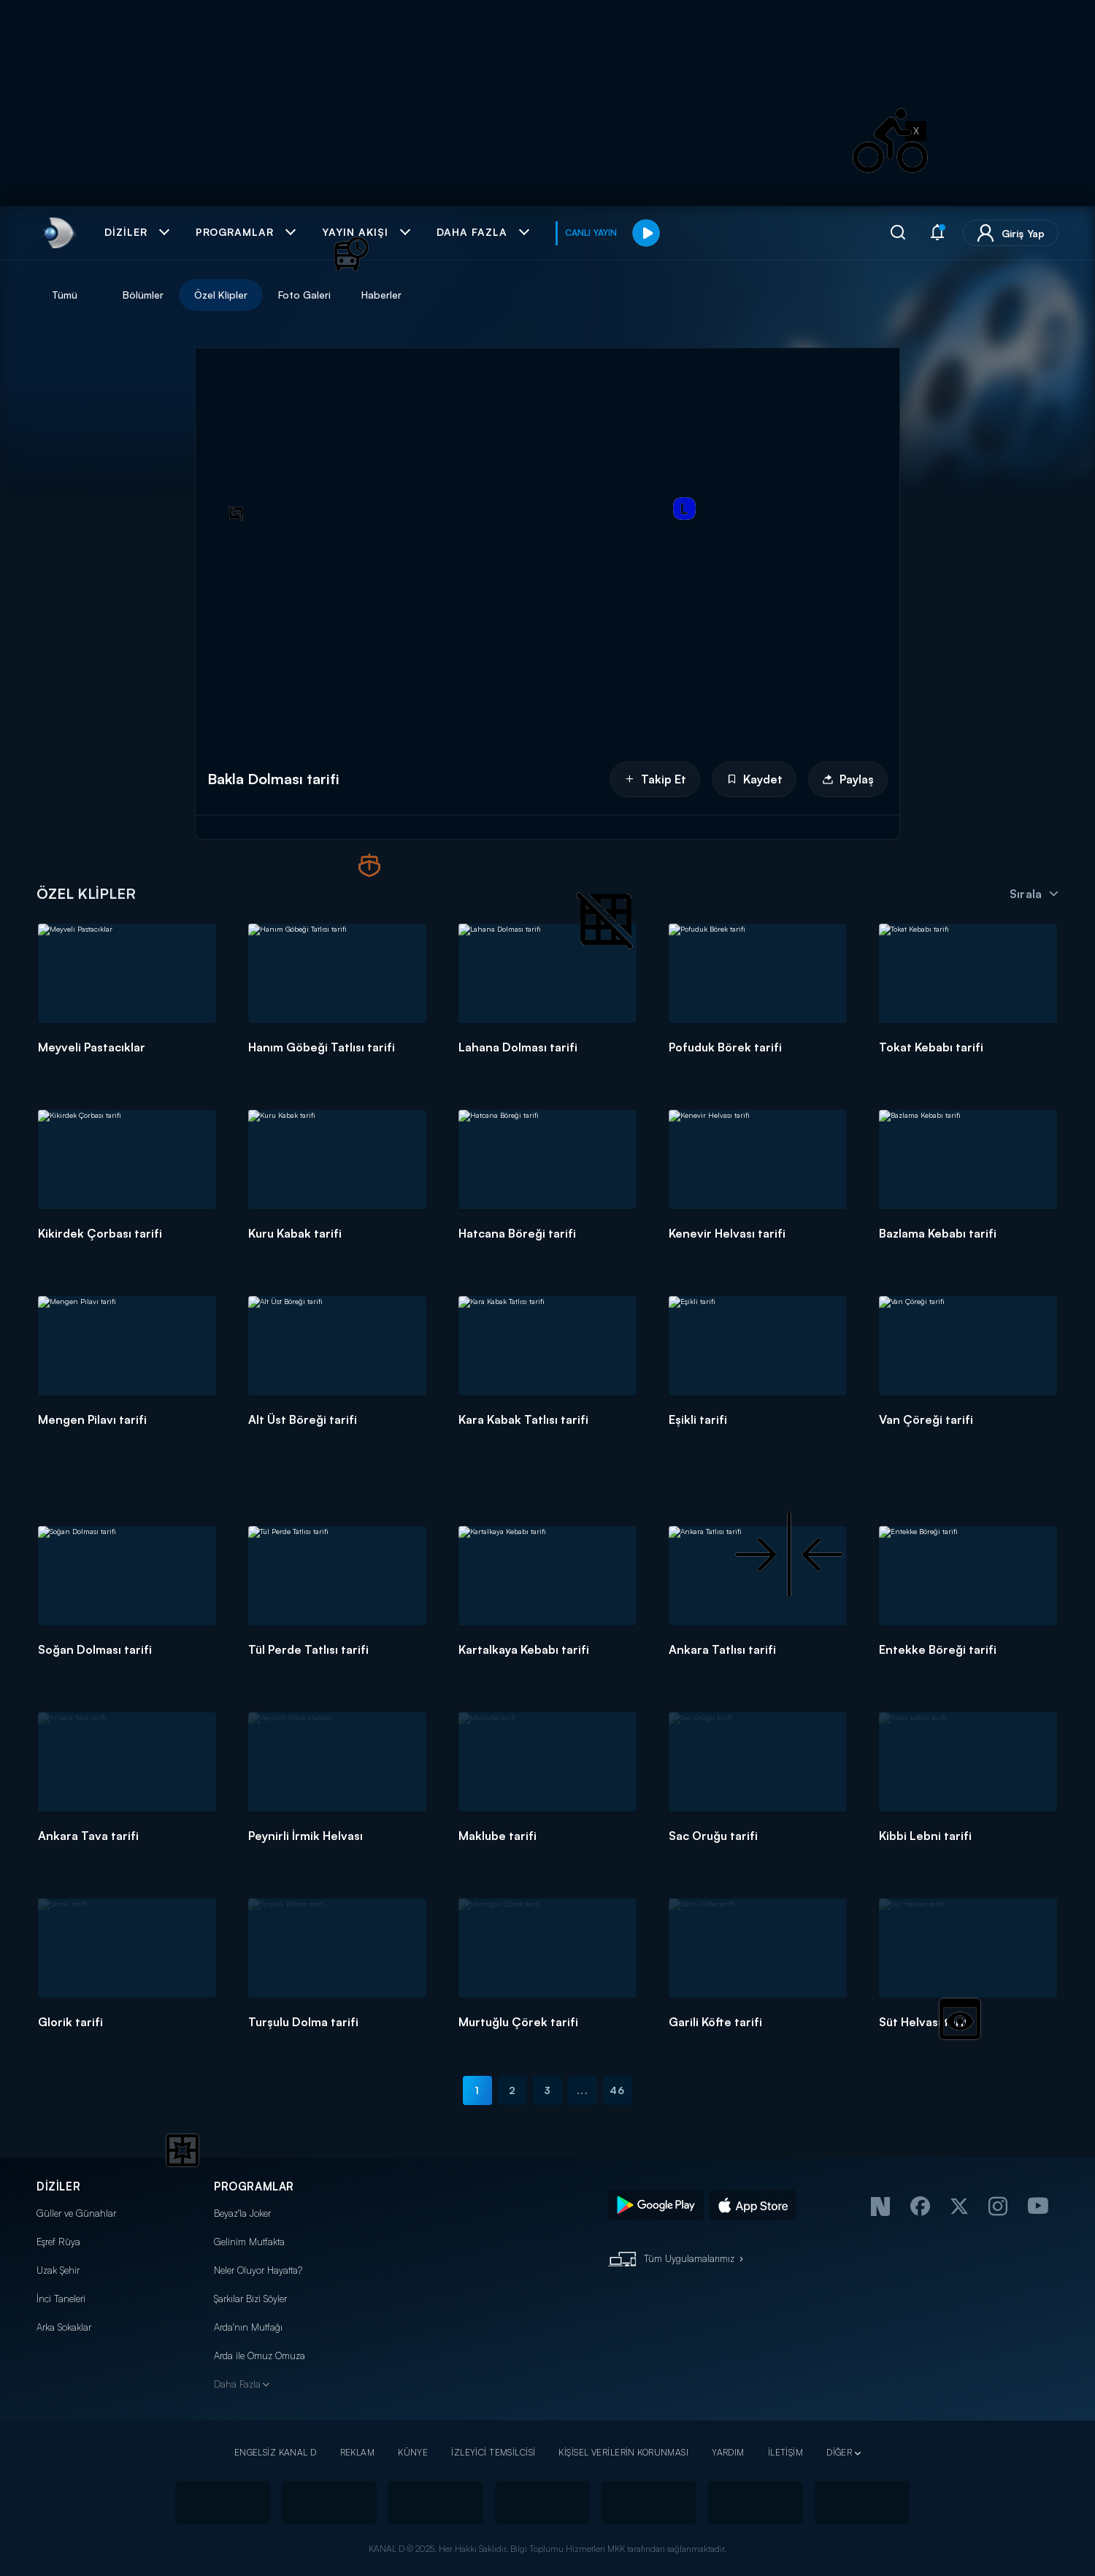 The image size is (1095, 2576). I want to click on access boat or marine transportation options, so click(369, 865).